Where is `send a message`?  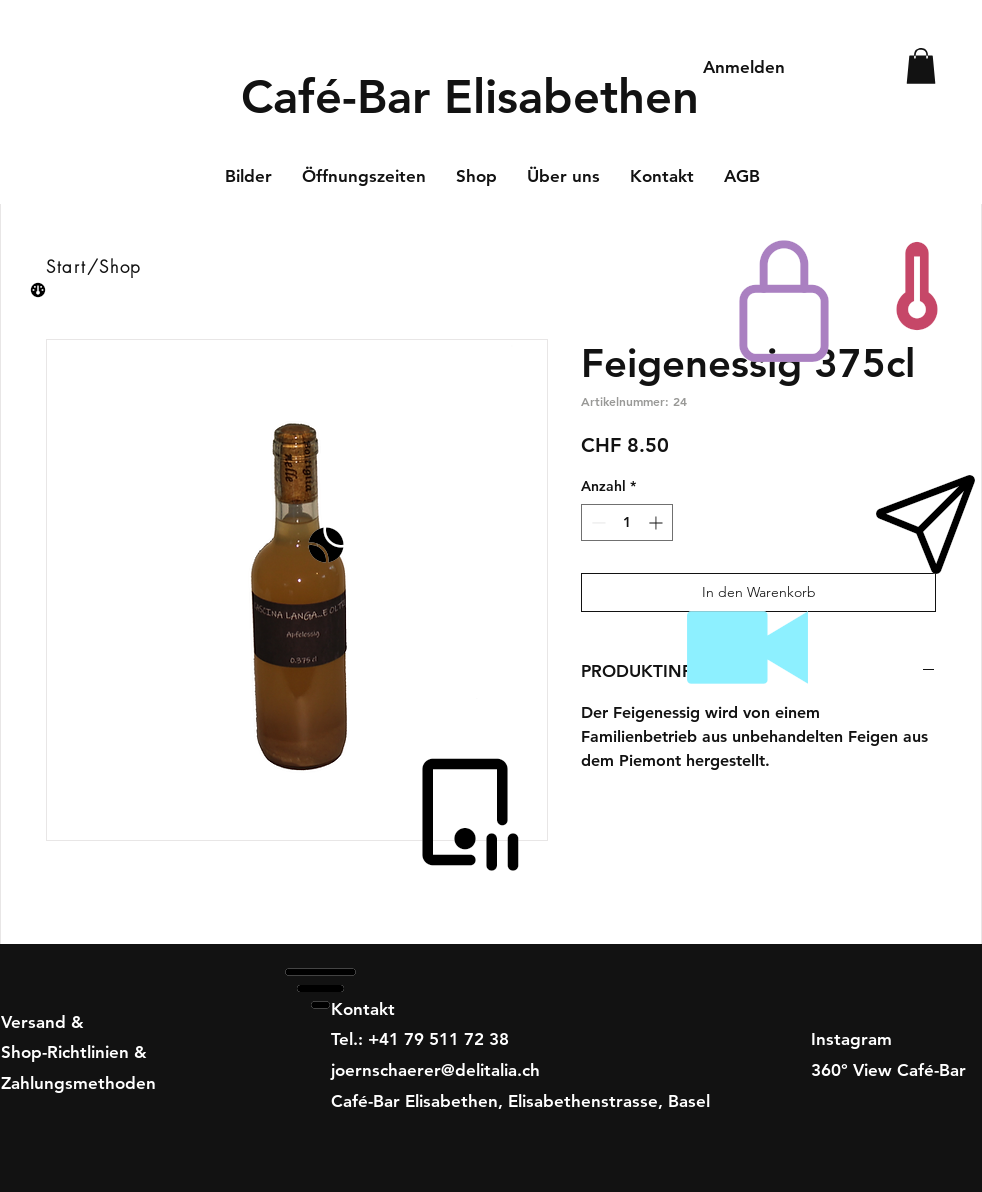 send a message is located at coordinates (925, 524).